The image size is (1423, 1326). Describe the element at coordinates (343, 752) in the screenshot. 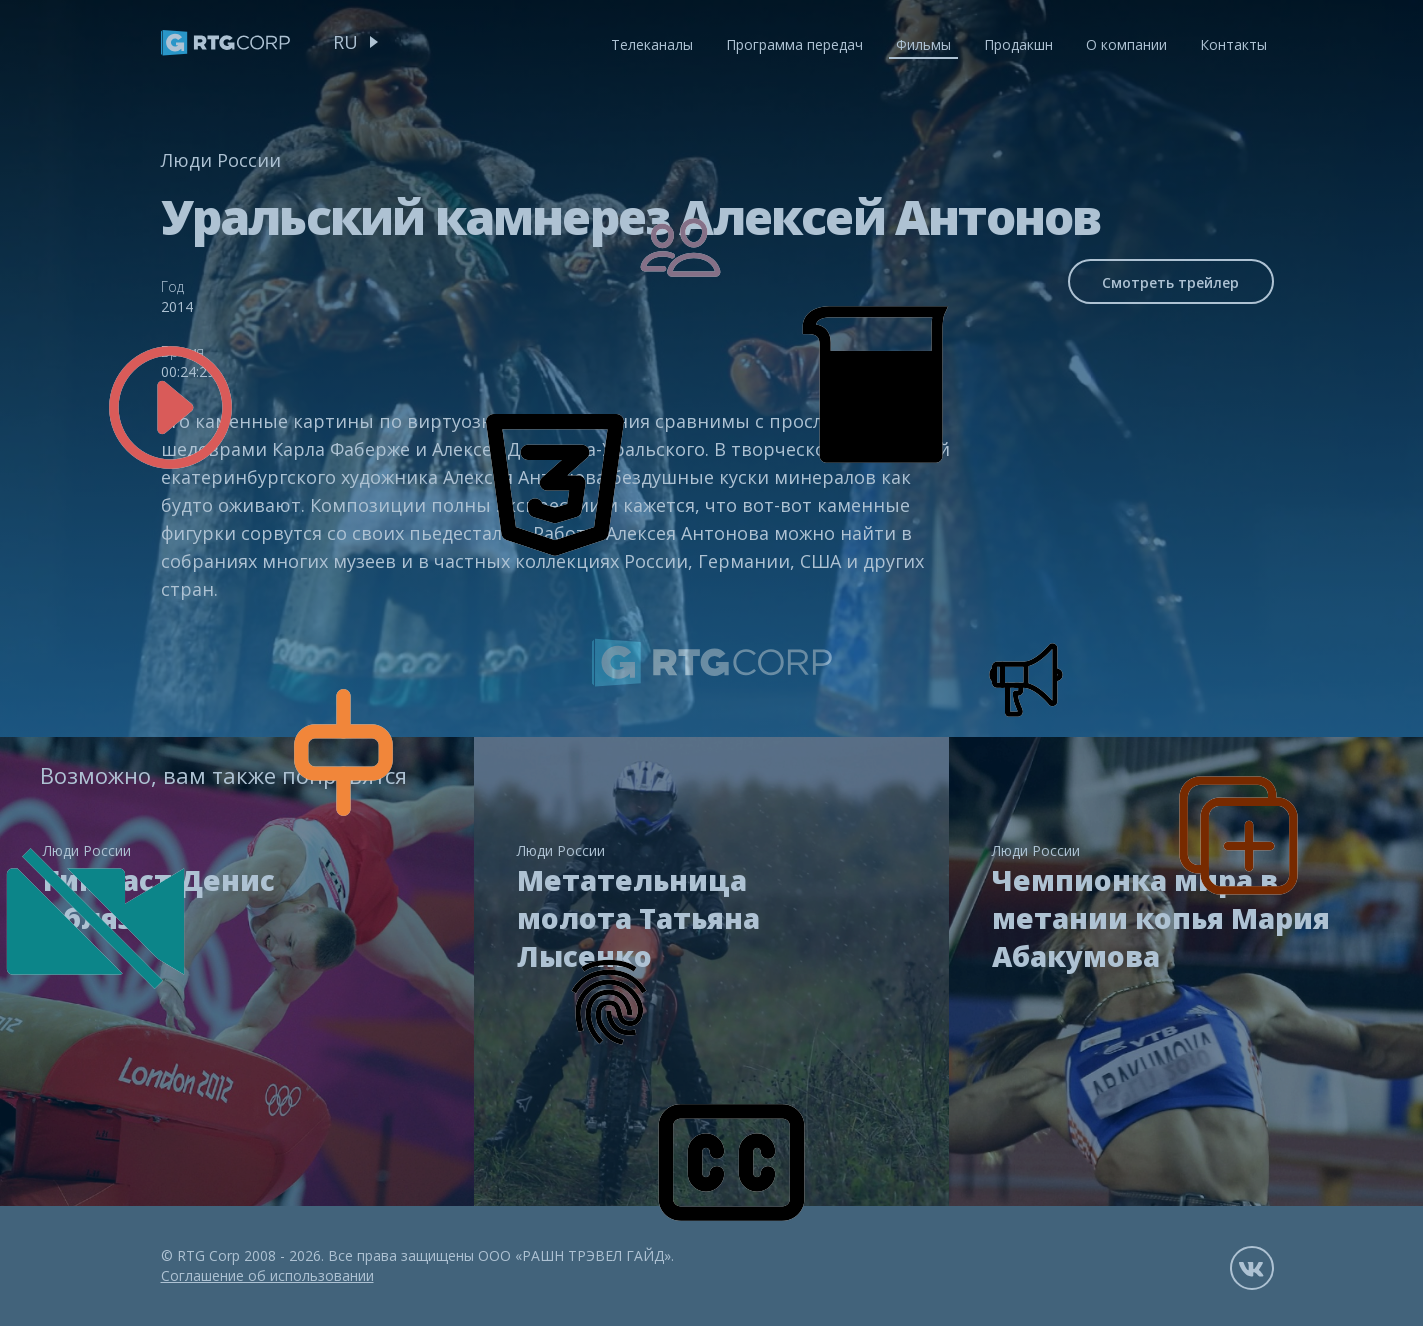

I see `align selected elements to center` at that location.